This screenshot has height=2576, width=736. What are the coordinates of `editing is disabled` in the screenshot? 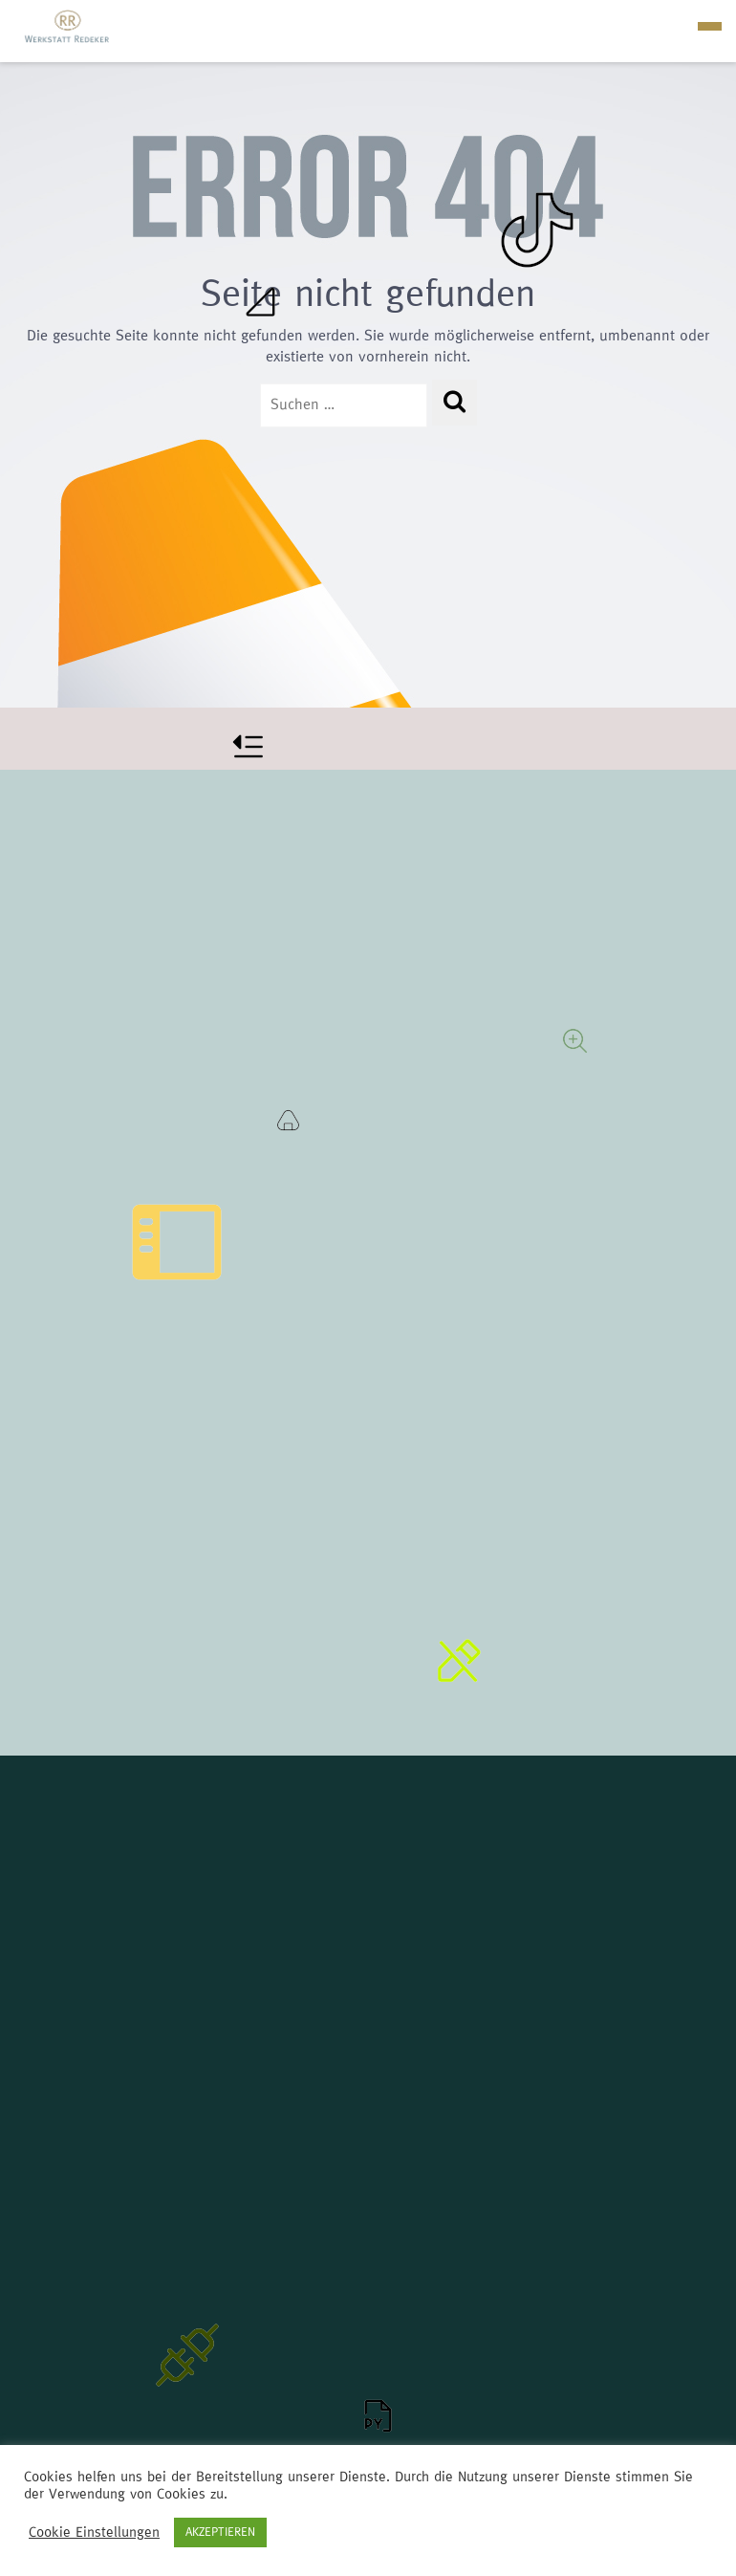 It's located at (458, 1661).